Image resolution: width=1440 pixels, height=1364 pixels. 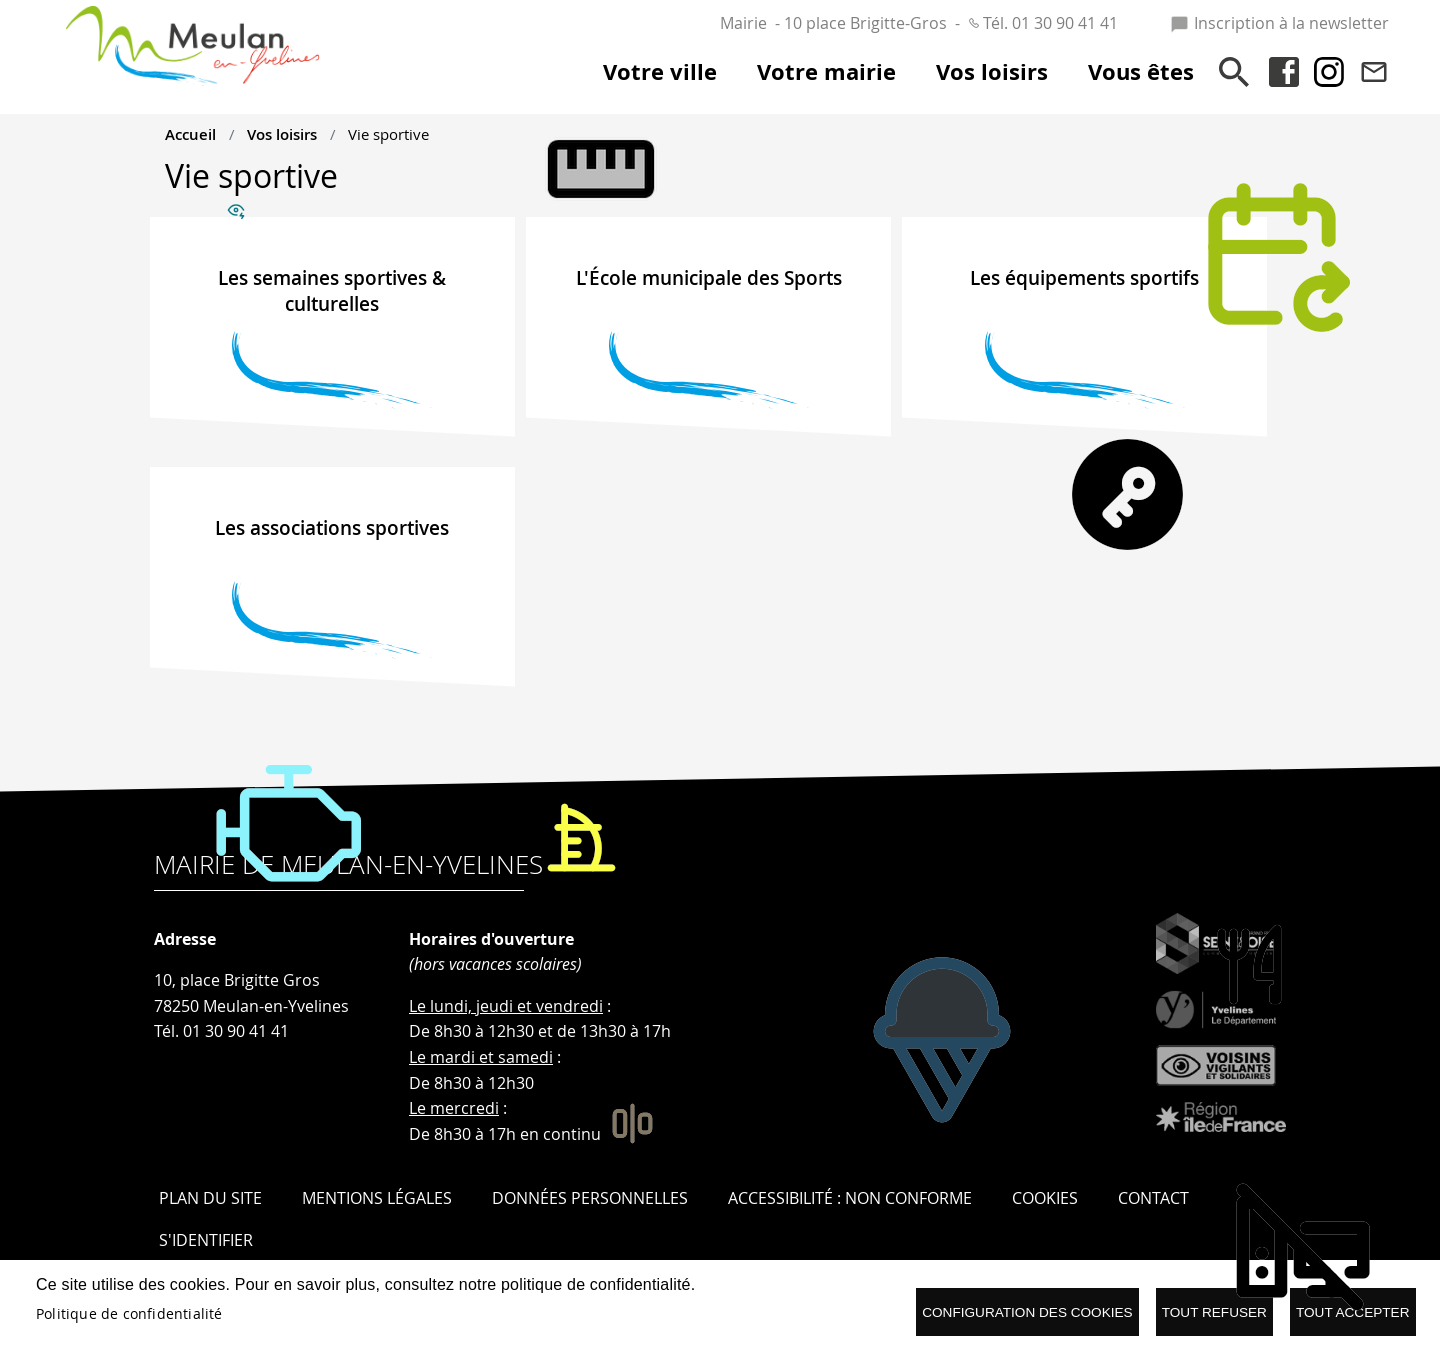 I want to click on view landmark or tourist attraction, so click(x=581, y=837).